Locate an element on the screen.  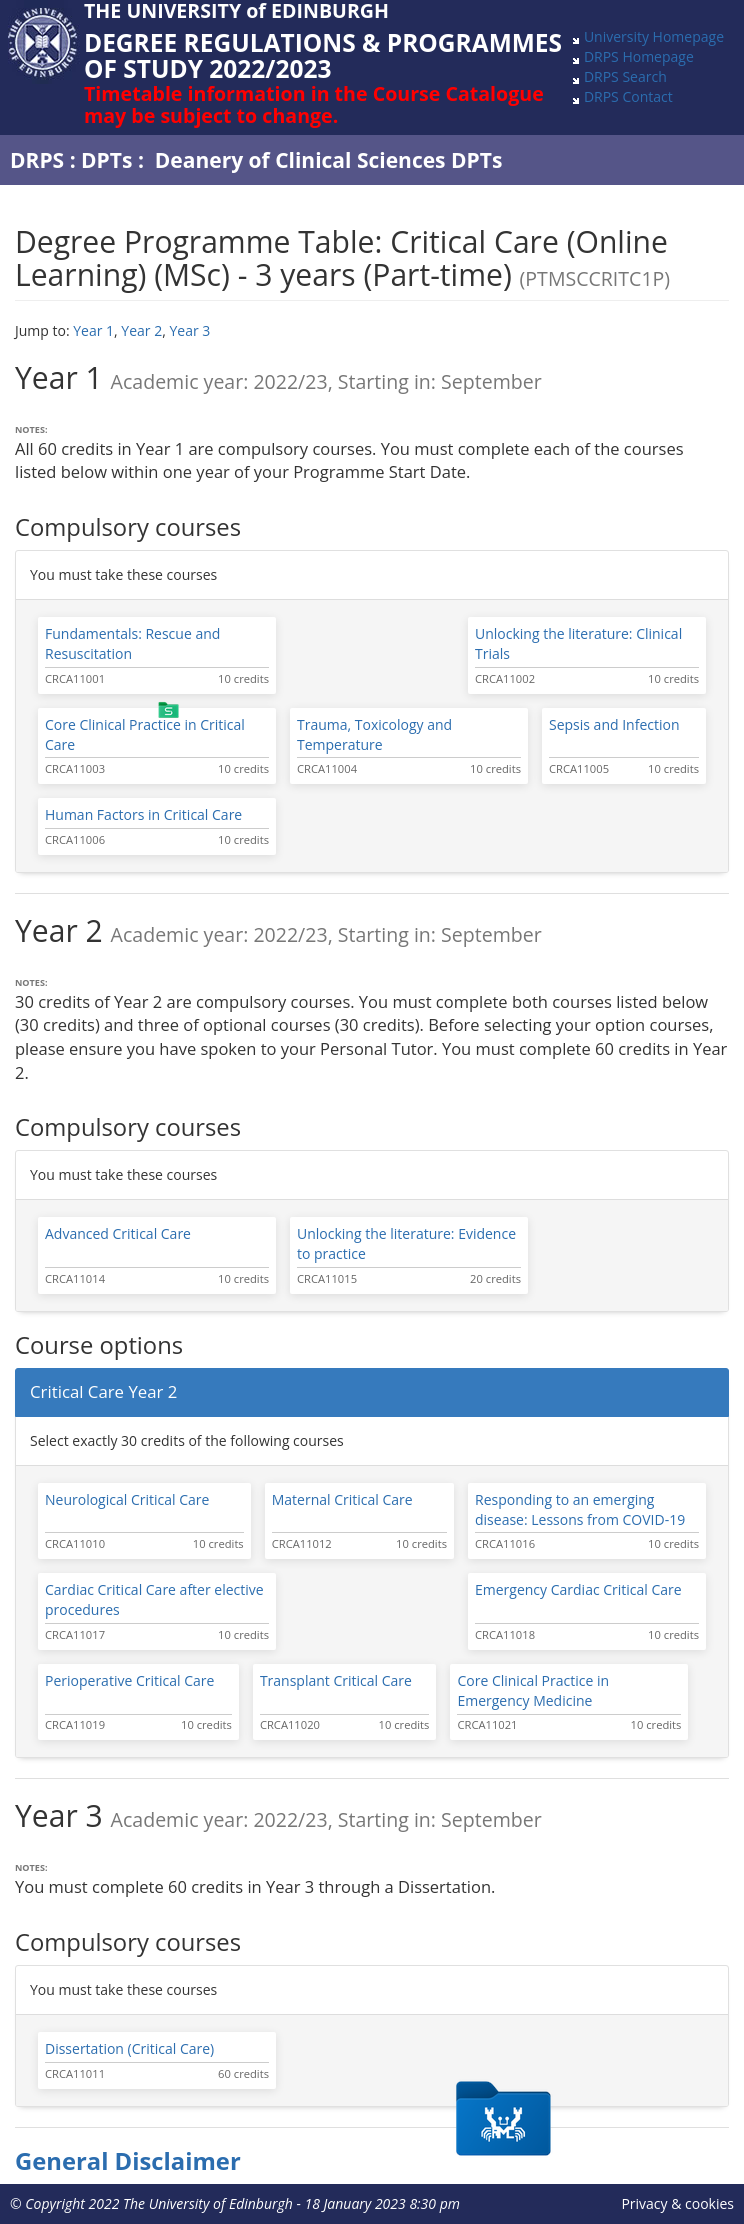
folder containing realtek audio drivers and software is located at coordinates (503, 2121).